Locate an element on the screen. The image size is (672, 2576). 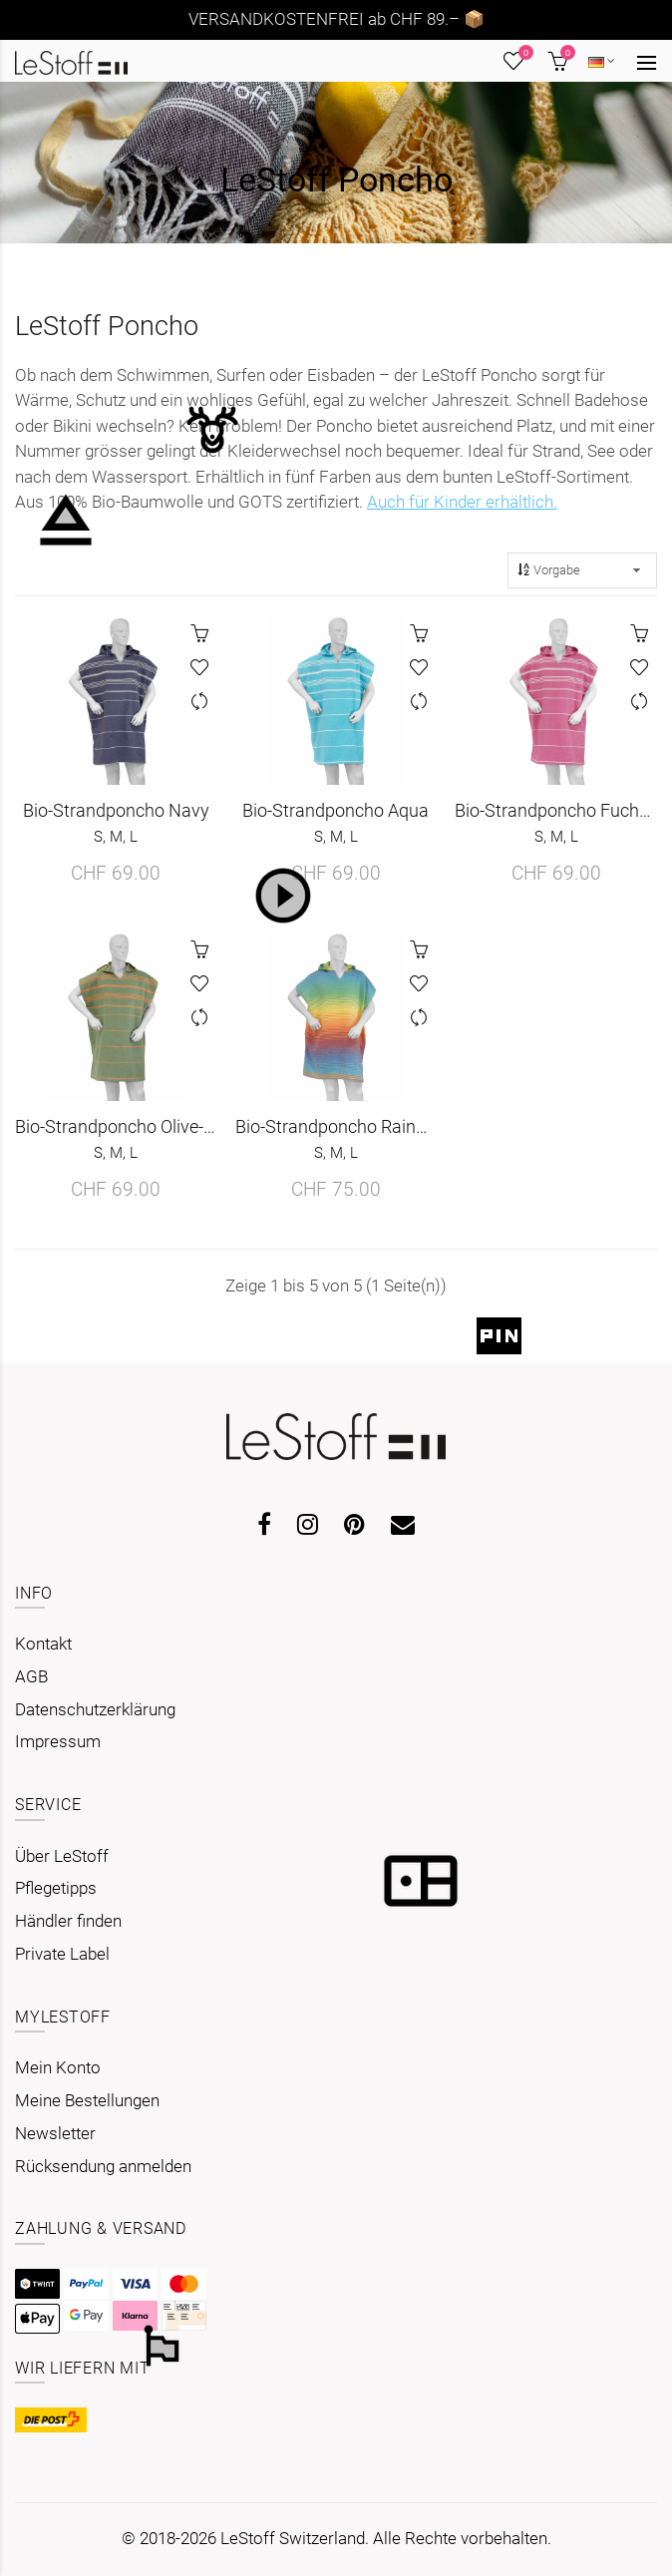
indicates PIN code entry required is located at coordinates (499, 1335).